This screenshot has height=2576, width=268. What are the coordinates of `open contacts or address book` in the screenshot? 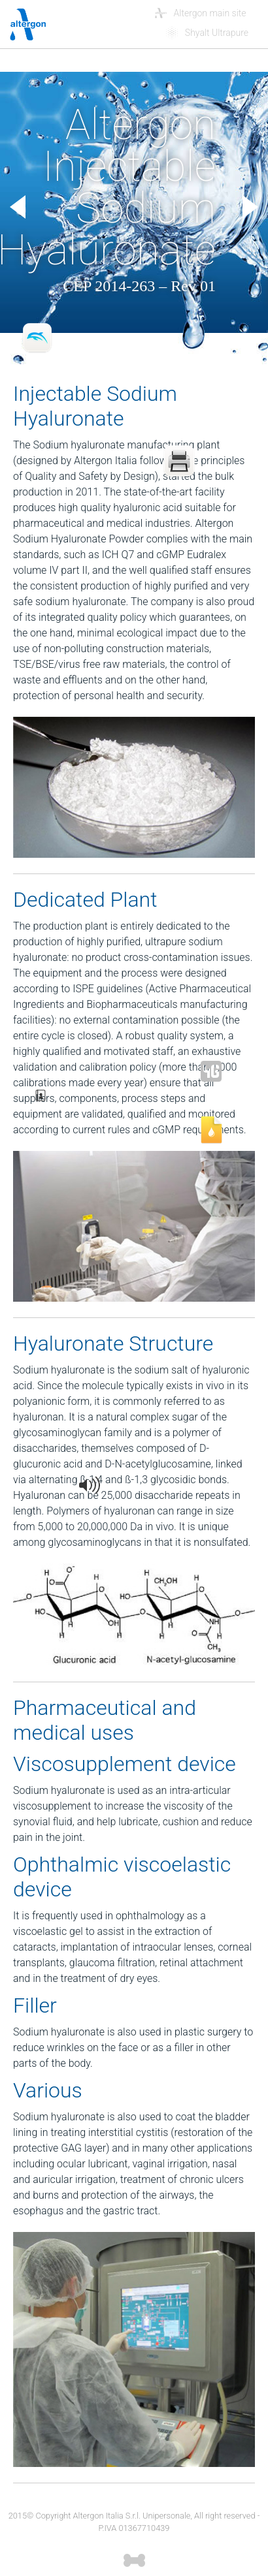 It's located at (41, 1095).